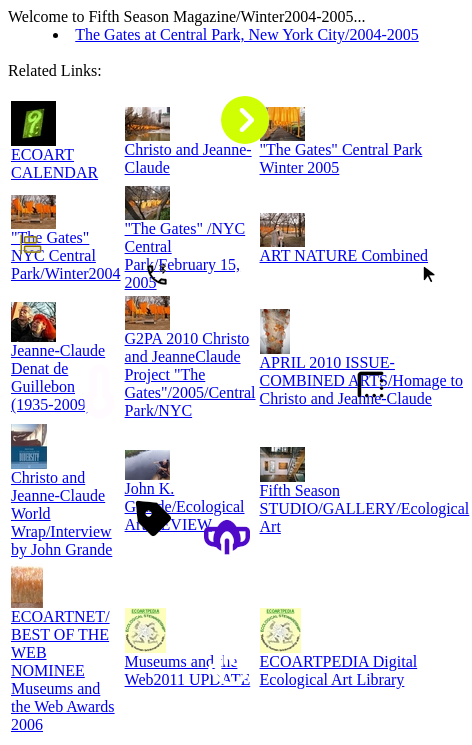 This screenshot has height=745, width=472. Describe the element at coordinates (229, 665) in the screenshot. I see `stop or pause current action` at that location.